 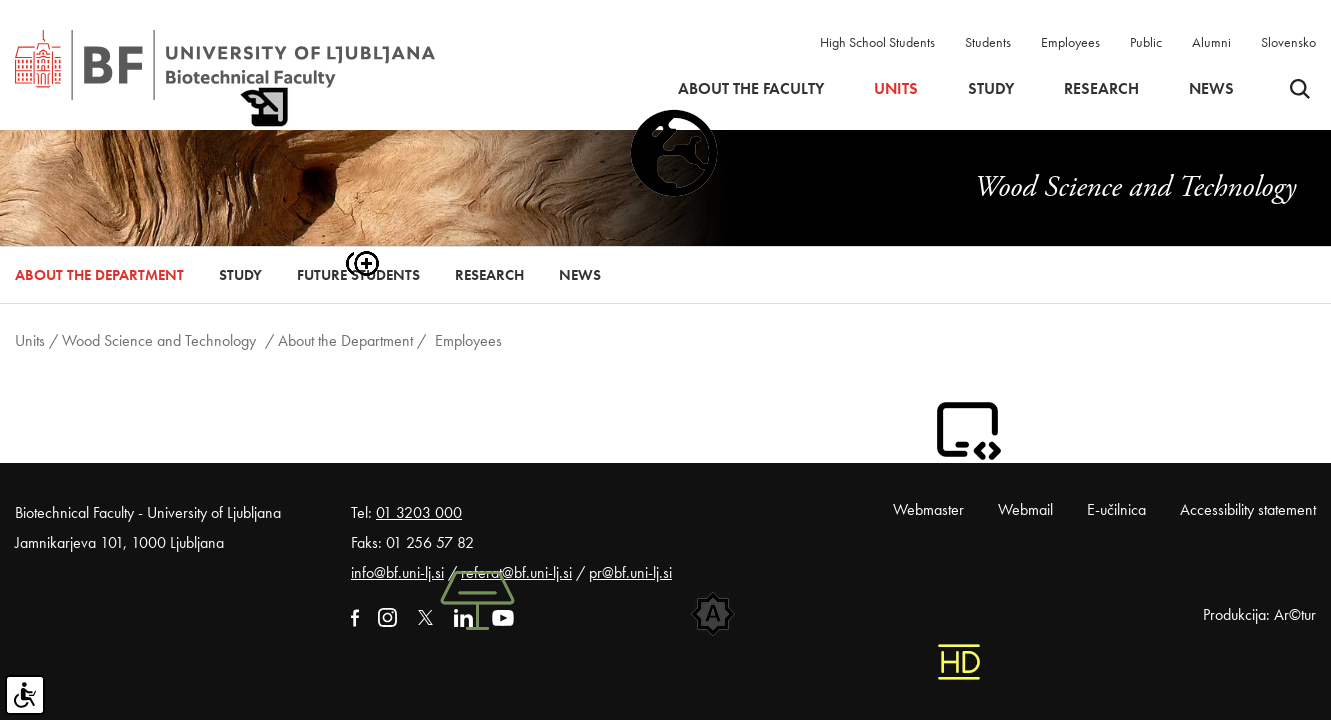 I want to click on access presentation mode, so click(x=477, y=600).